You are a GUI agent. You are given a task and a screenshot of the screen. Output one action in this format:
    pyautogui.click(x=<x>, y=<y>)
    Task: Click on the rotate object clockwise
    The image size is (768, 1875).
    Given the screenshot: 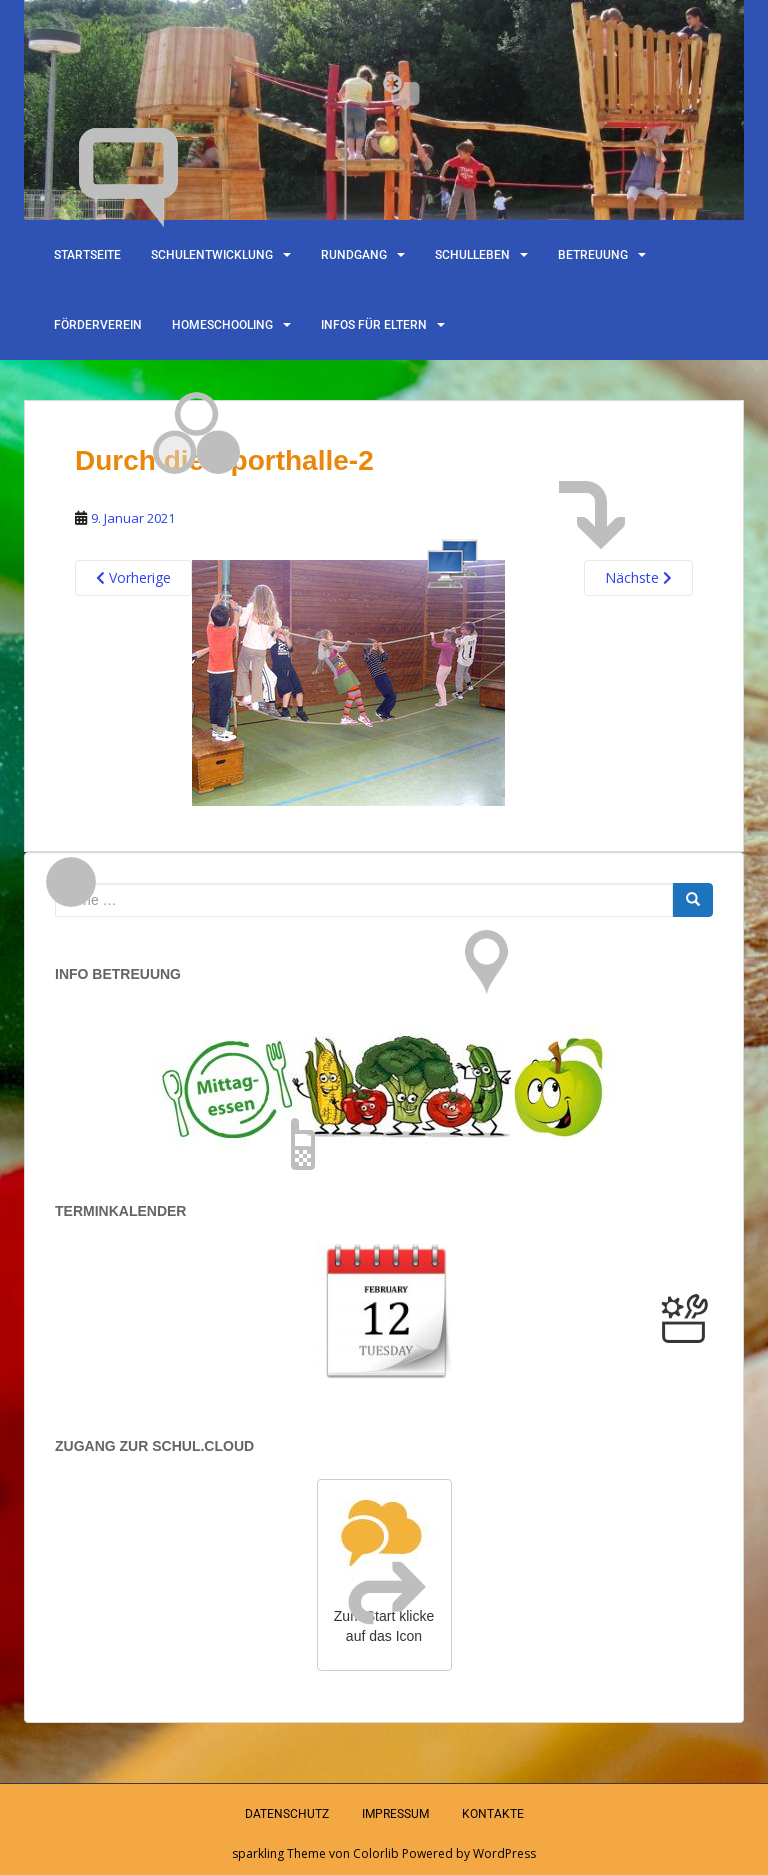 What is the action you would take?
    pyautogui.click(x=589, y=511)
    